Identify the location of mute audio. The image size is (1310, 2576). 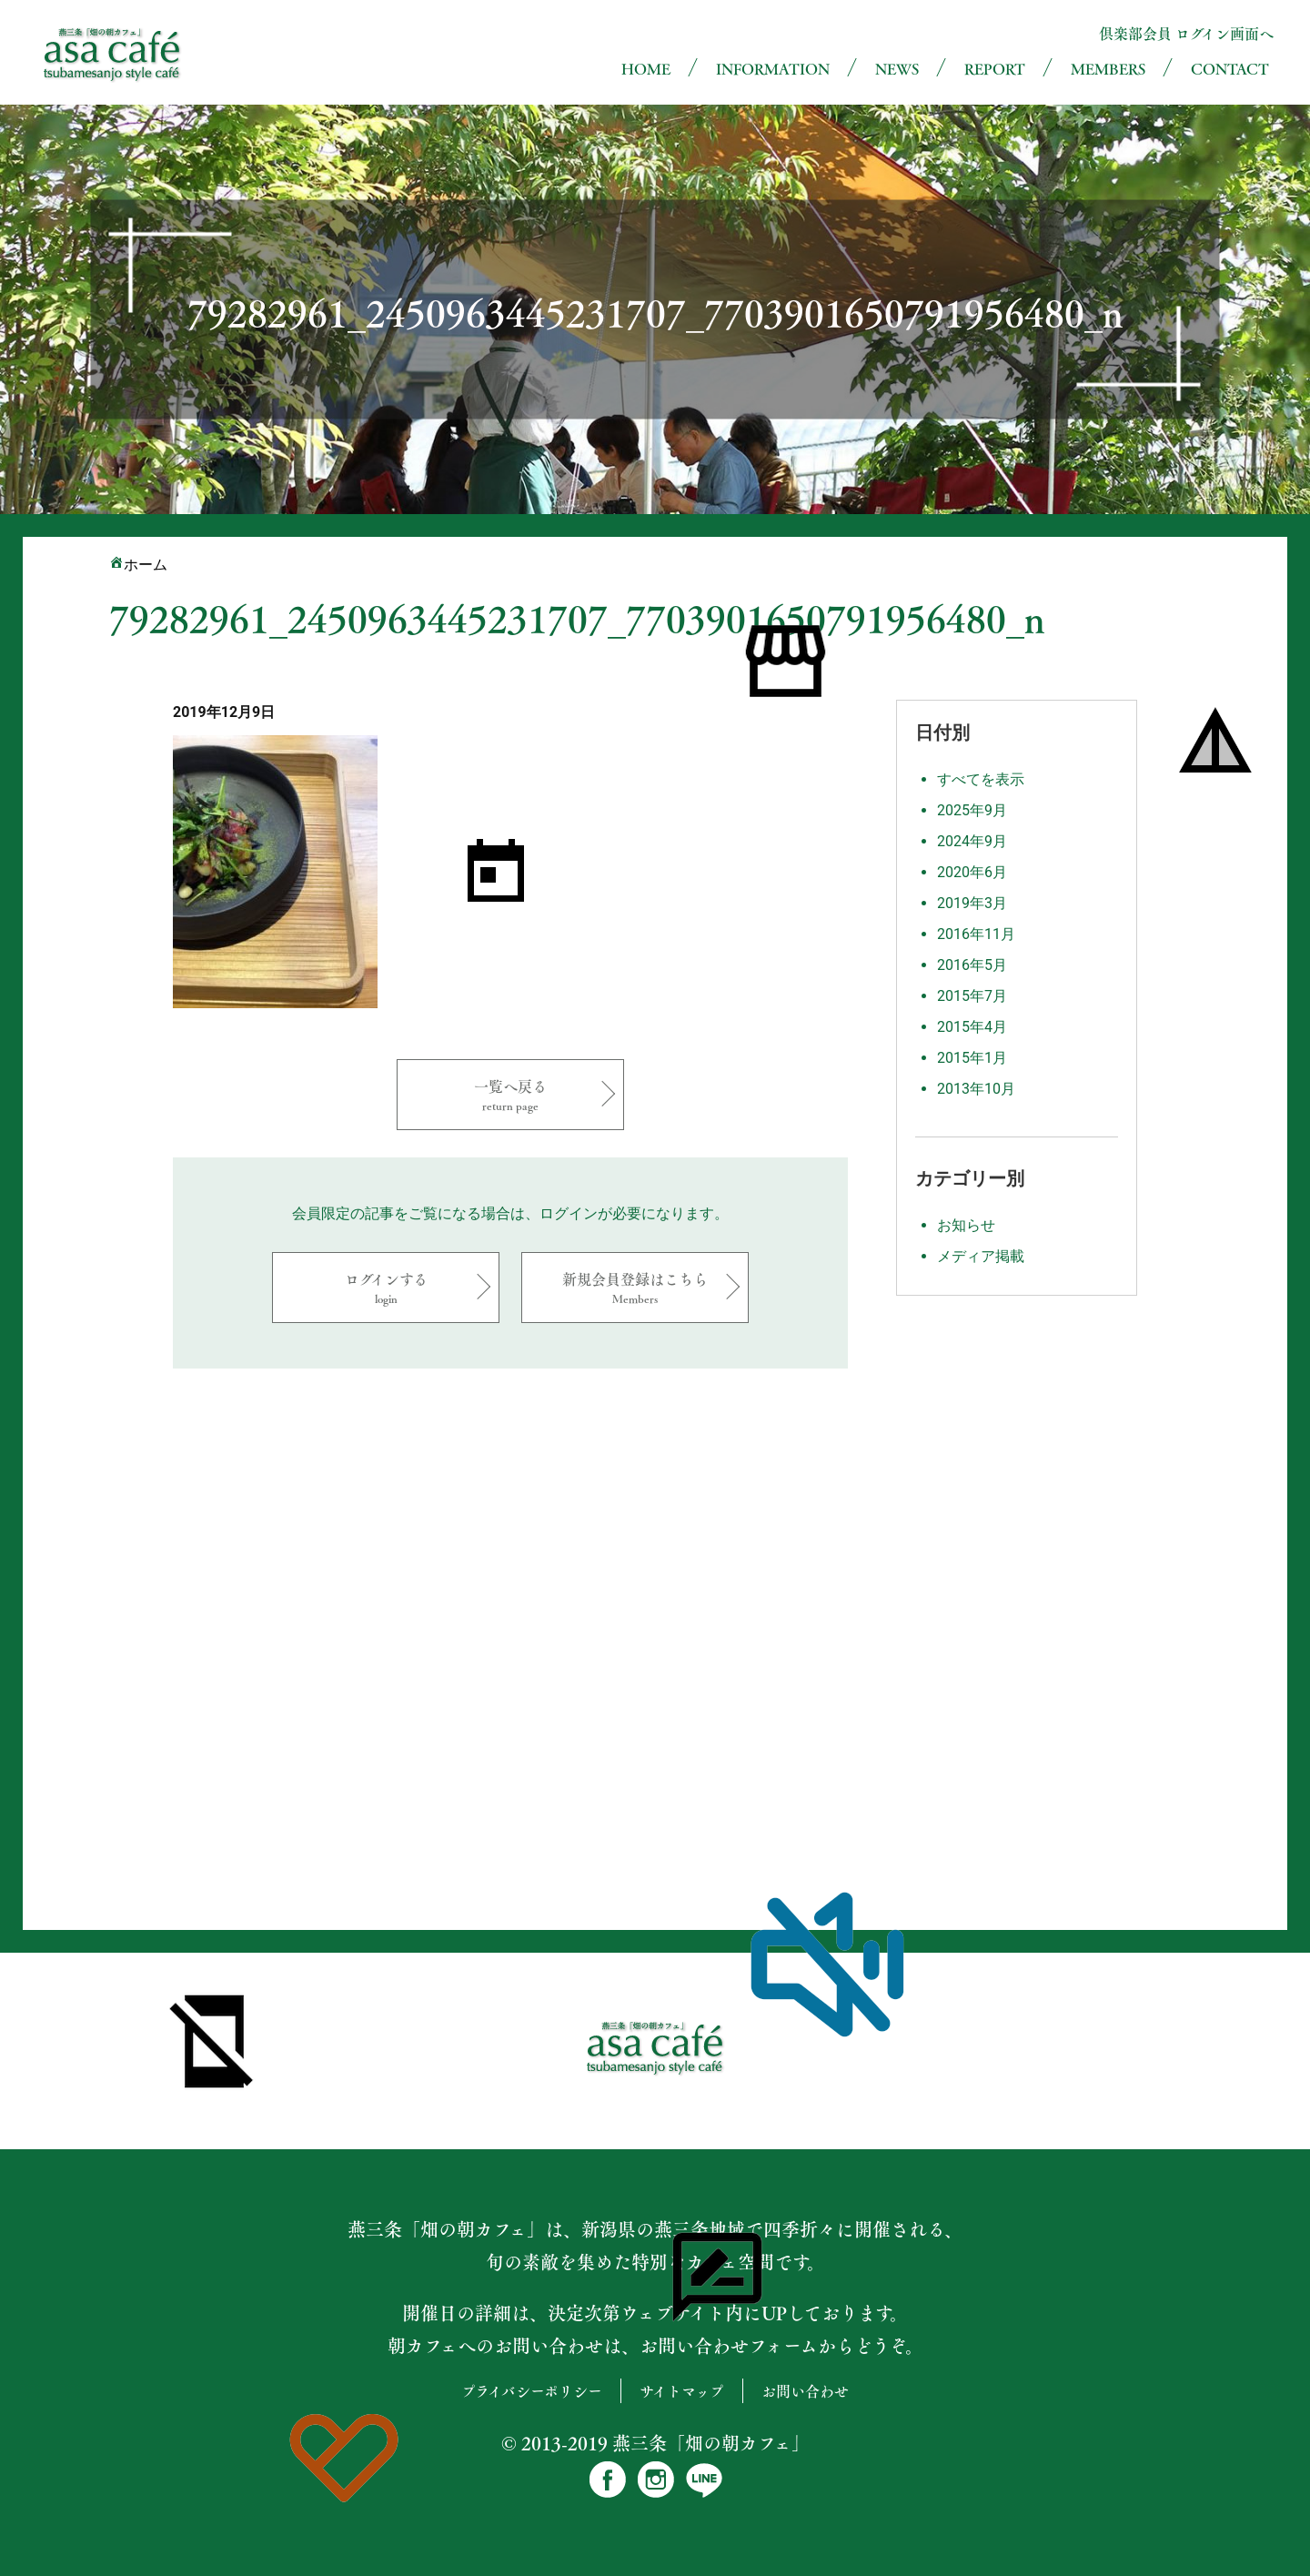
(823, 1965).